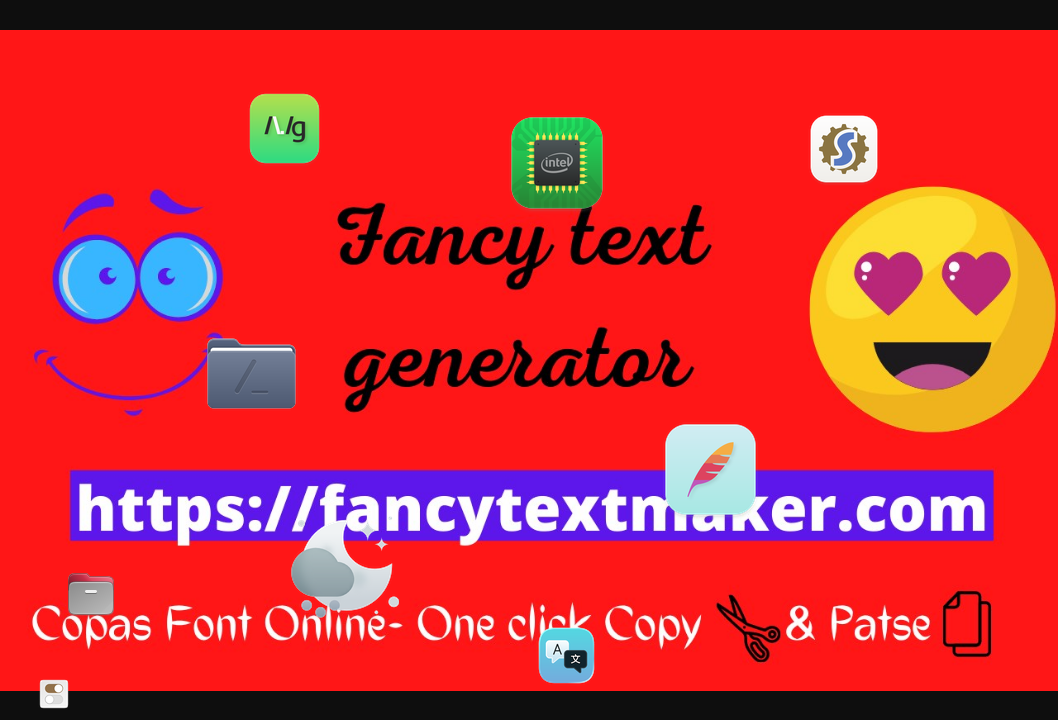 The height and width of the screenshot is (720, 1058). What do you see at coordinates (251, 373) in the screenshot?
I see `access the root directory` at bounding box center [251, 373].